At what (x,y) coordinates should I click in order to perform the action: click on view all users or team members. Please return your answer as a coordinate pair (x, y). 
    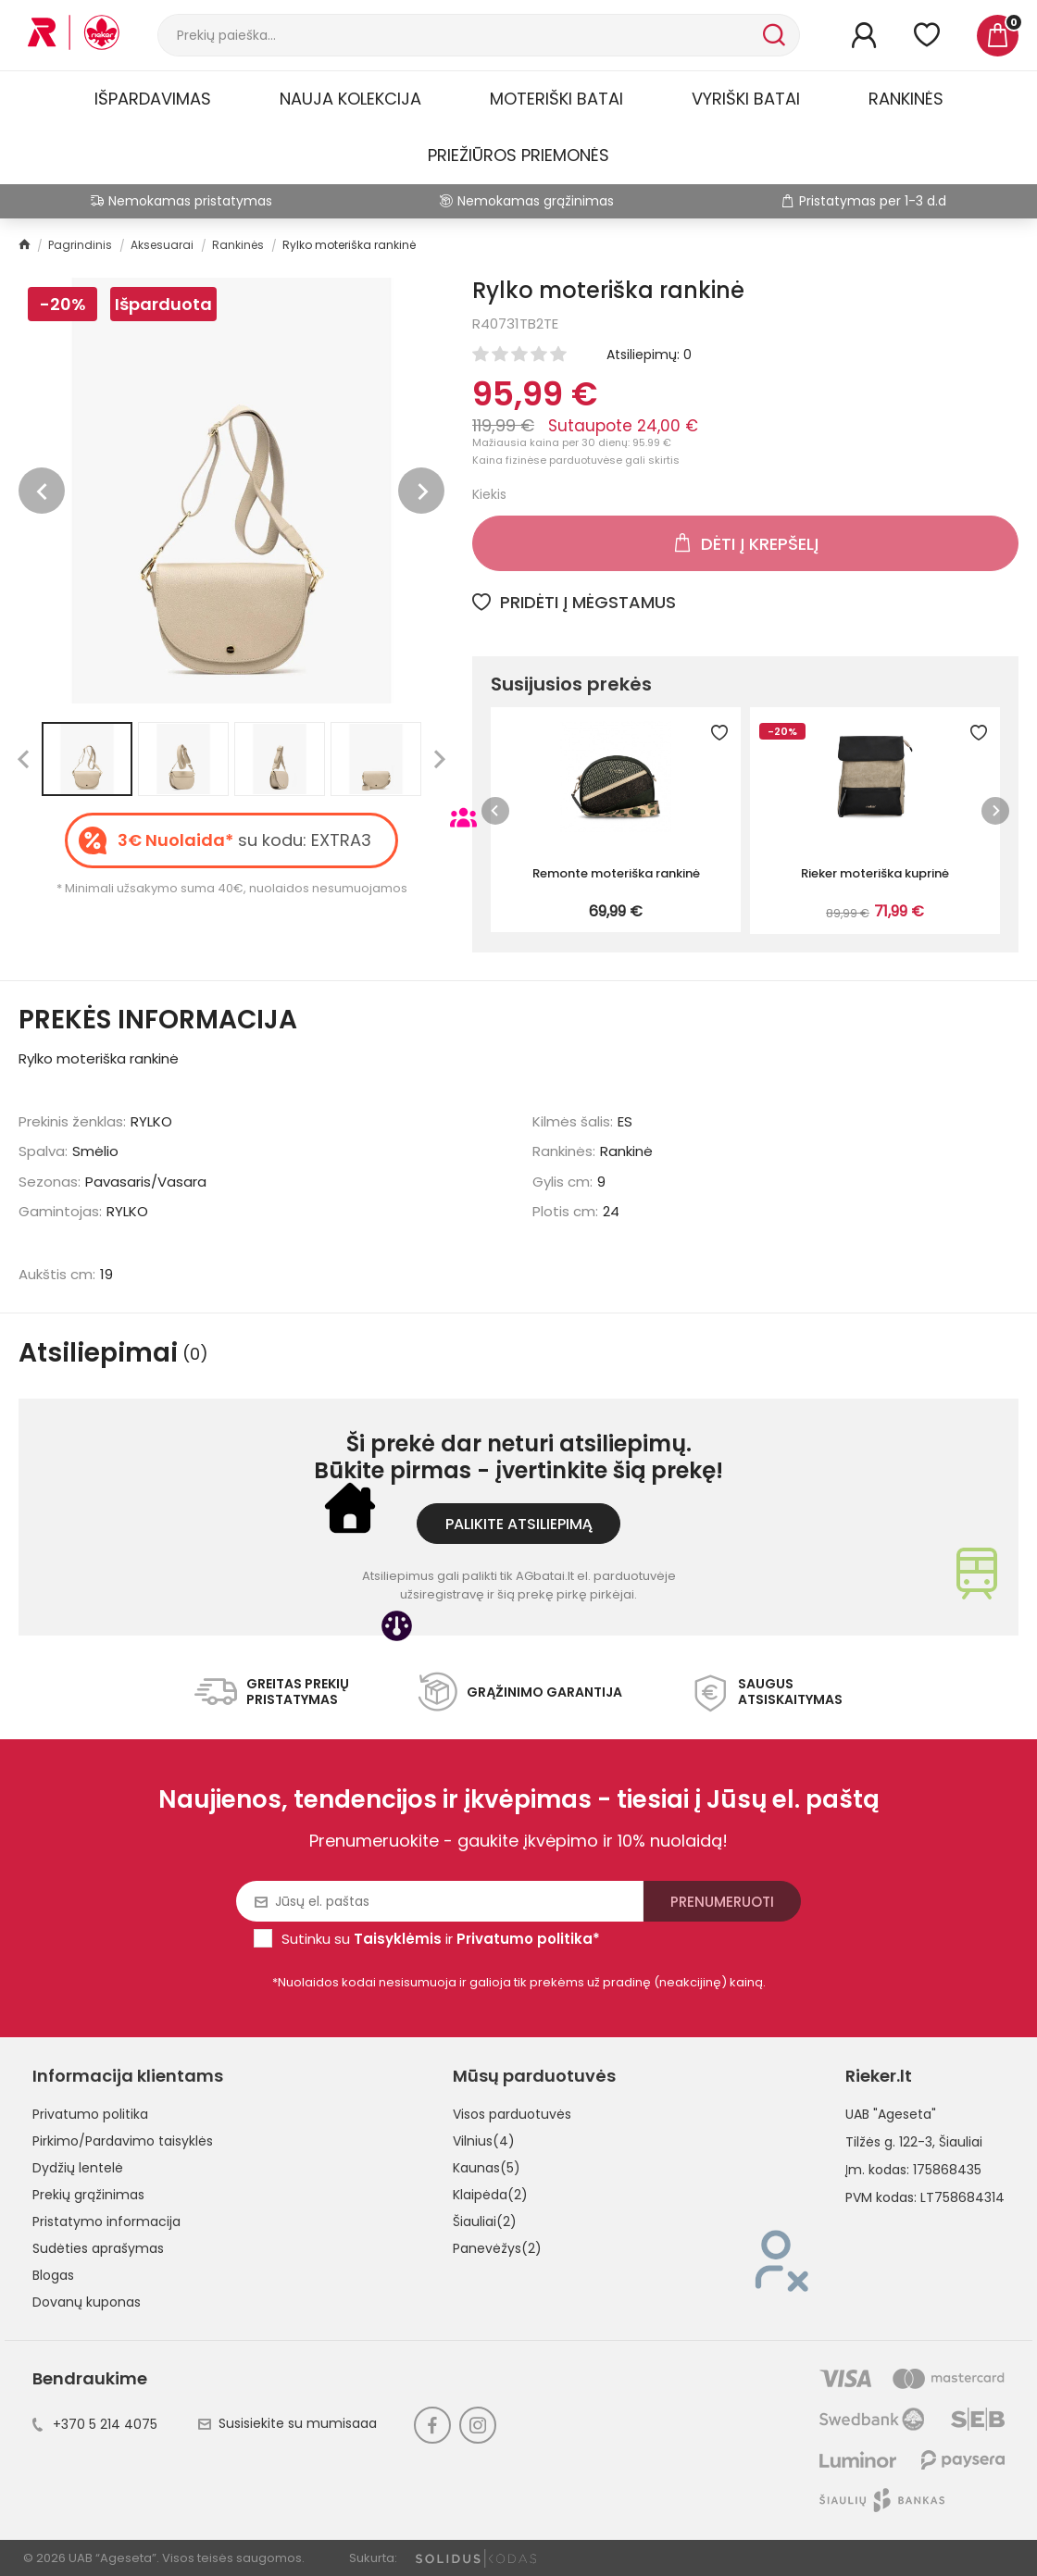
    Looking at the image, I should click on (463, 817).